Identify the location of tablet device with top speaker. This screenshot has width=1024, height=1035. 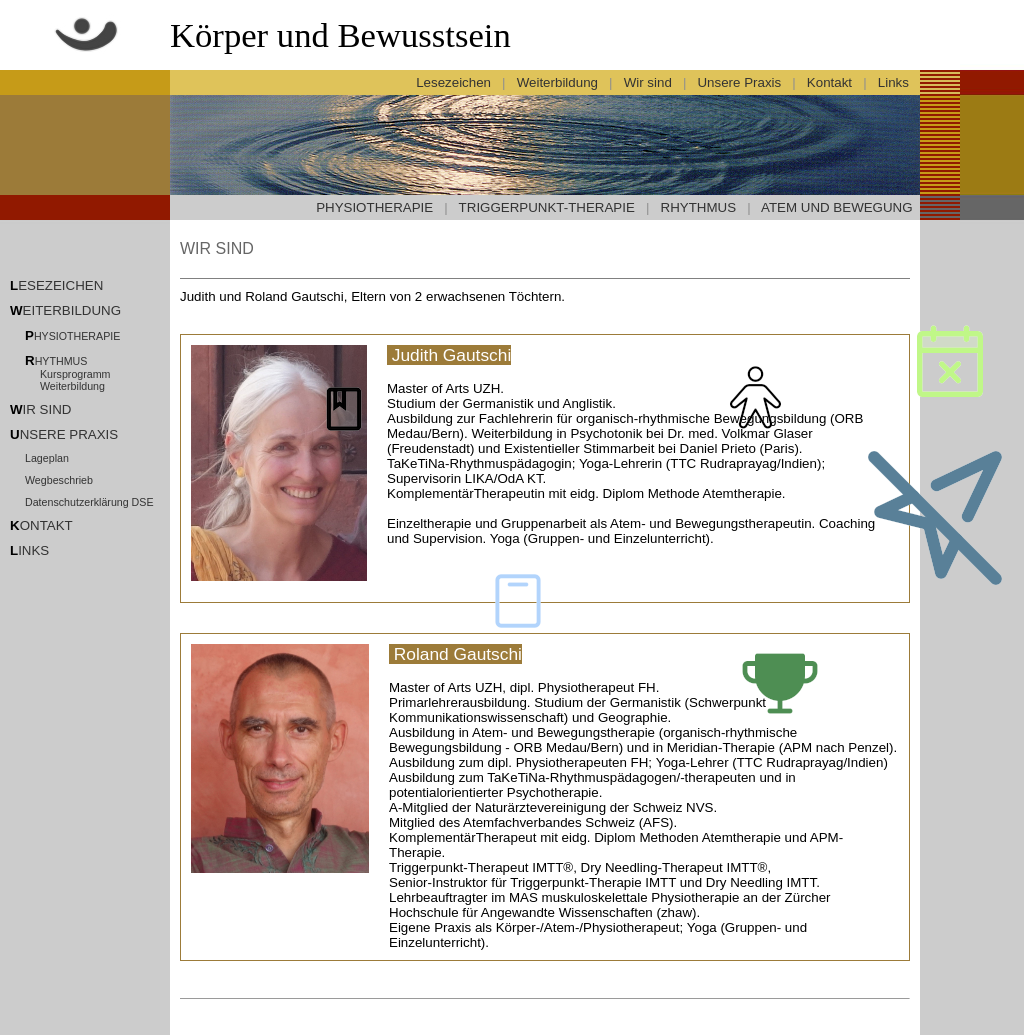
(518, 601).